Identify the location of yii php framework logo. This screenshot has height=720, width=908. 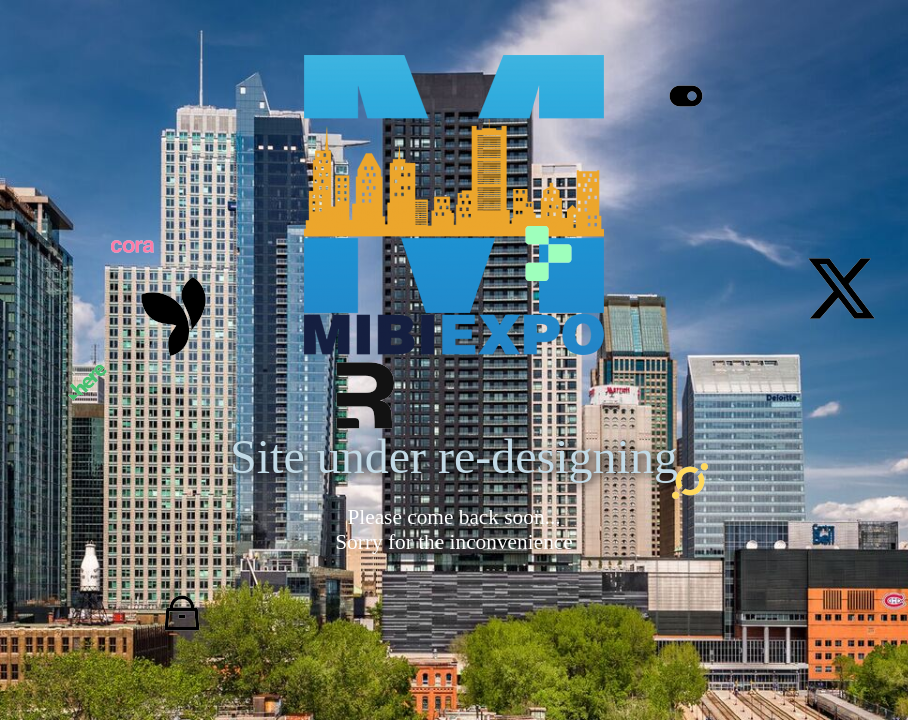
(173, 316).